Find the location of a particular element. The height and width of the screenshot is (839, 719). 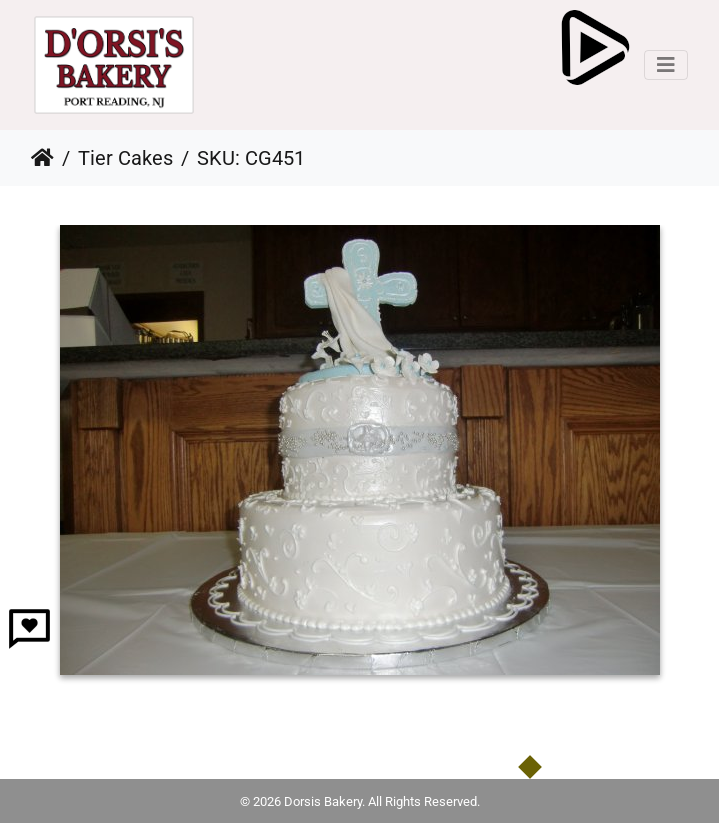

open kedro data pipeline application is located at coordinates (530, 767).